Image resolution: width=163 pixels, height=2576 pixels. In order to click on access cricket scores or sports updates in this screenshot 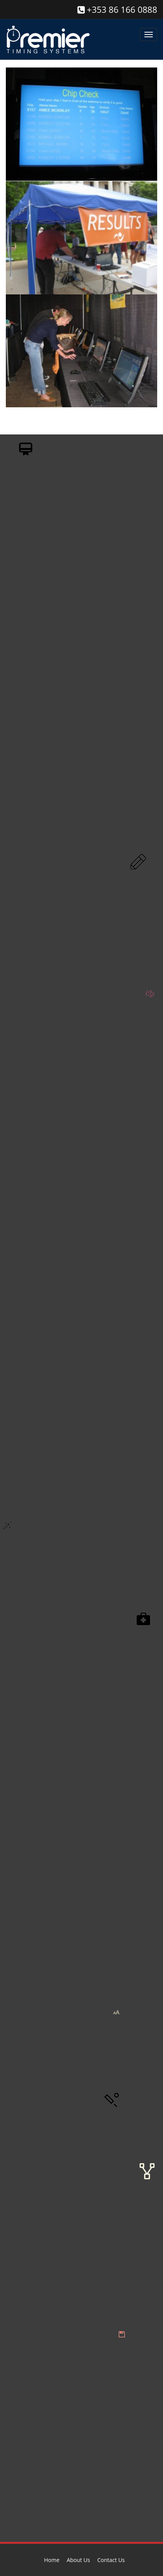, I will do `click(112, 2100)`.